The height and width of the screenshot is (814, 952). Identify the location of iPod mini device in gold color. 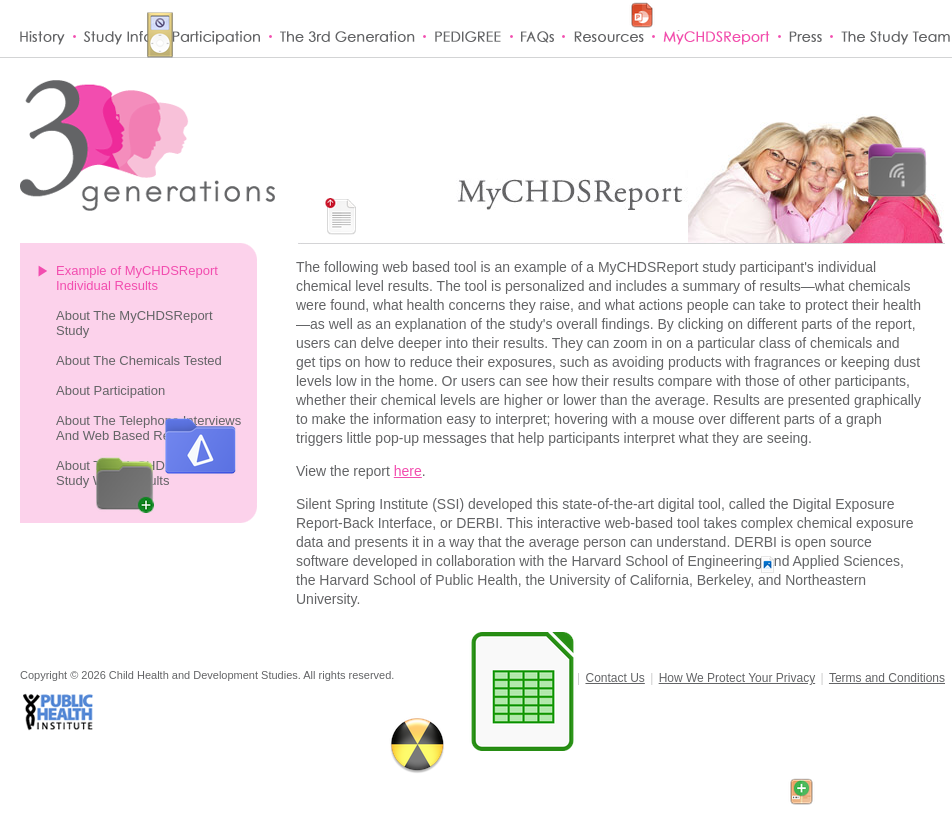
(160, 35).